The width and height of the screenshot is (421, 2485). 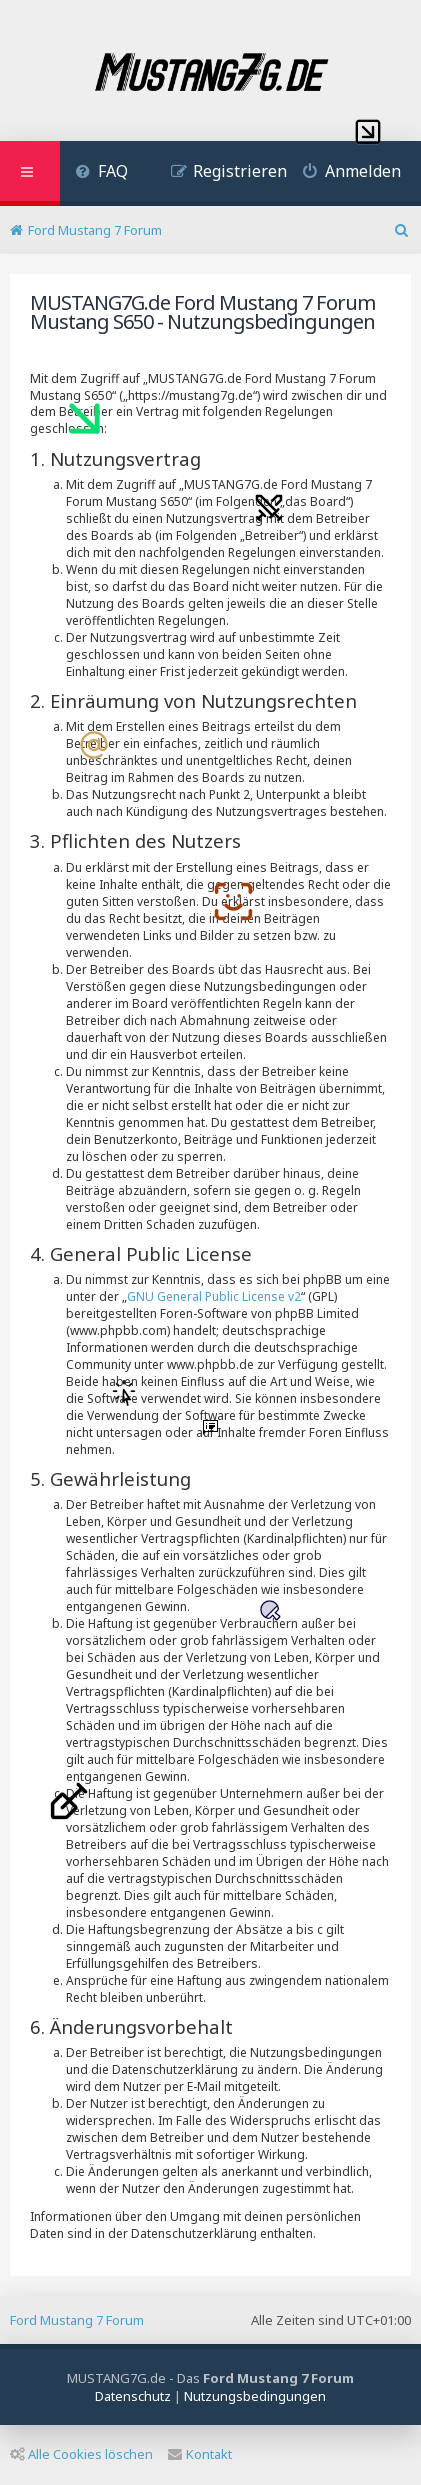 I want to click on view speaker notes or presentation talking points, so click(x=210, y=1427).